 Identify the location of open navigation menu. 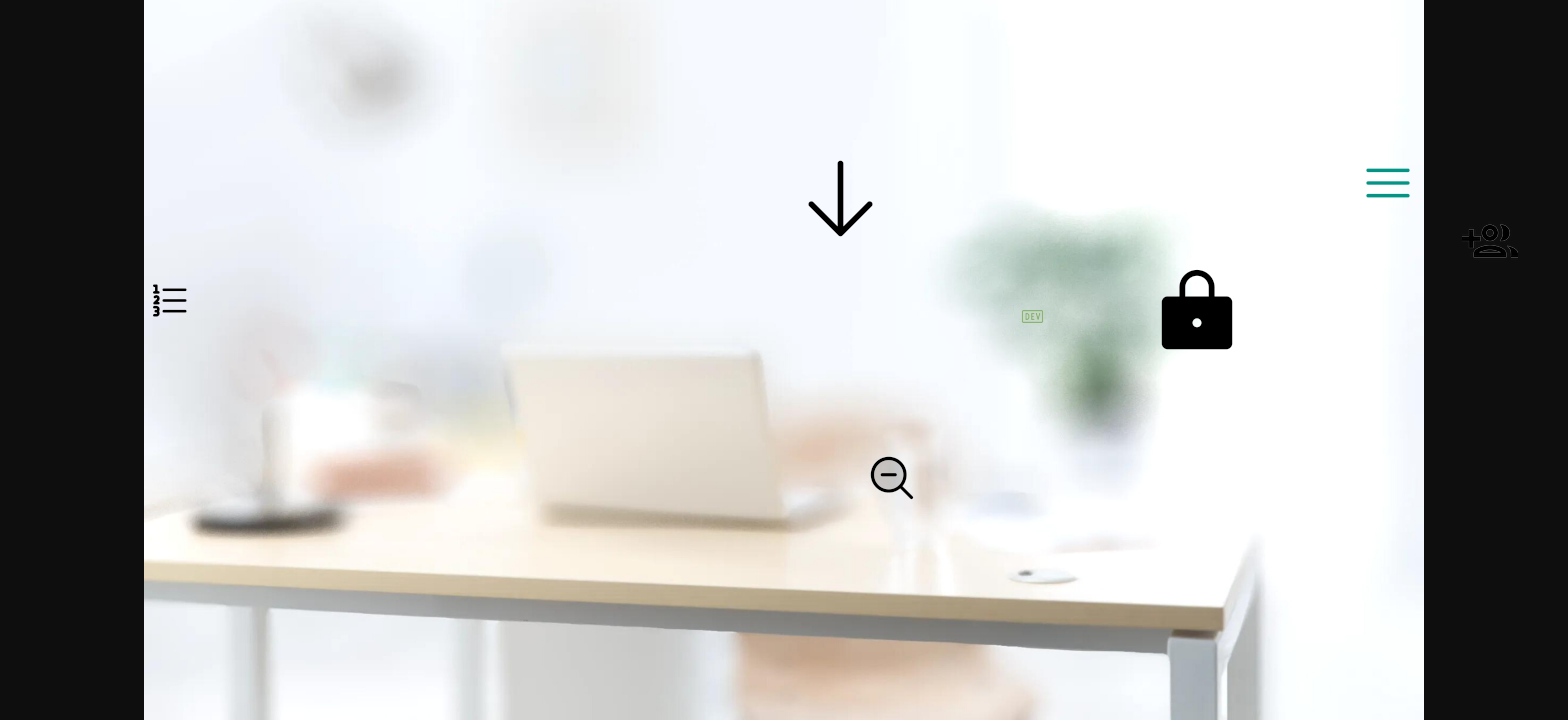
(1388, 183).